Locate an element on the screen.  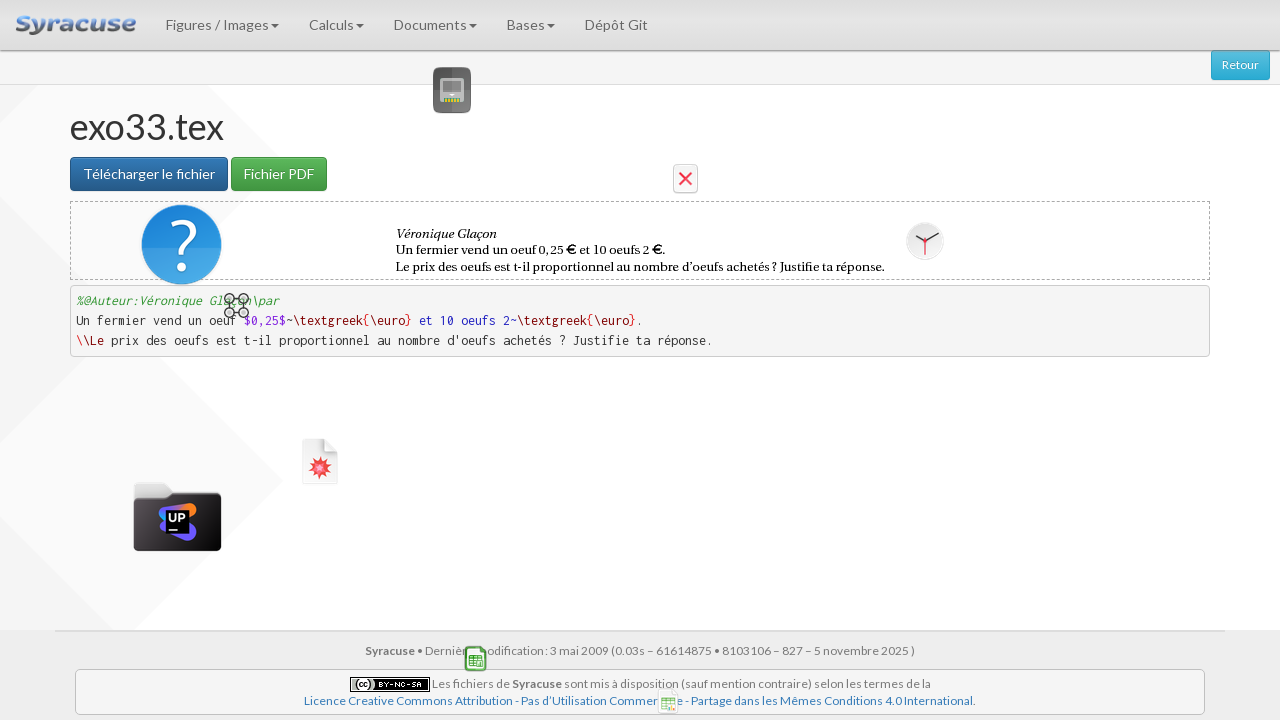
open jetbrains upsource project folder is located at coordinates (177, 519).